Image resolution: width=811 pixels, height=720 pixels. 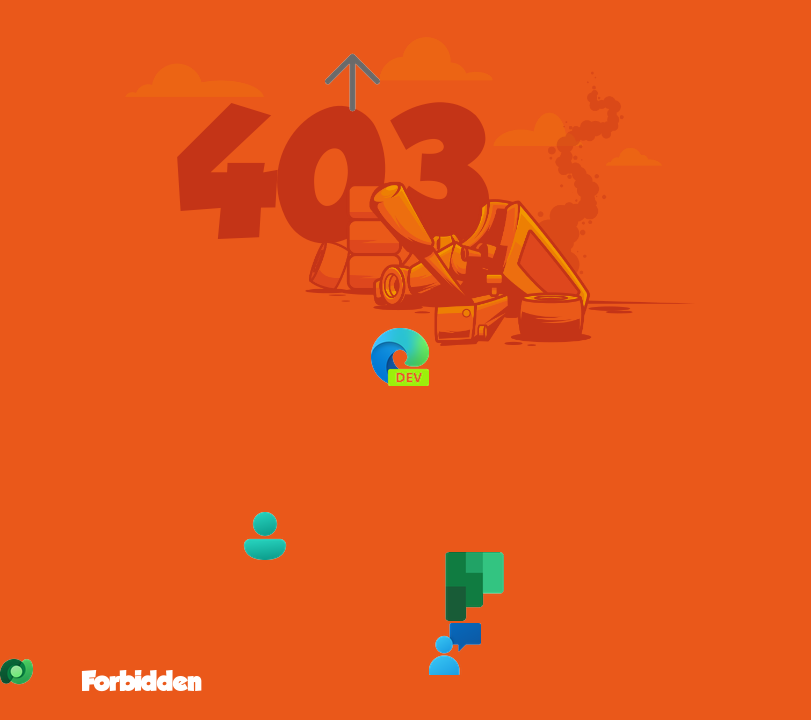 What do you see at coordinates (352, 82) in the screenshot?
I see `upload file or content` at bounding box center [352, 82].